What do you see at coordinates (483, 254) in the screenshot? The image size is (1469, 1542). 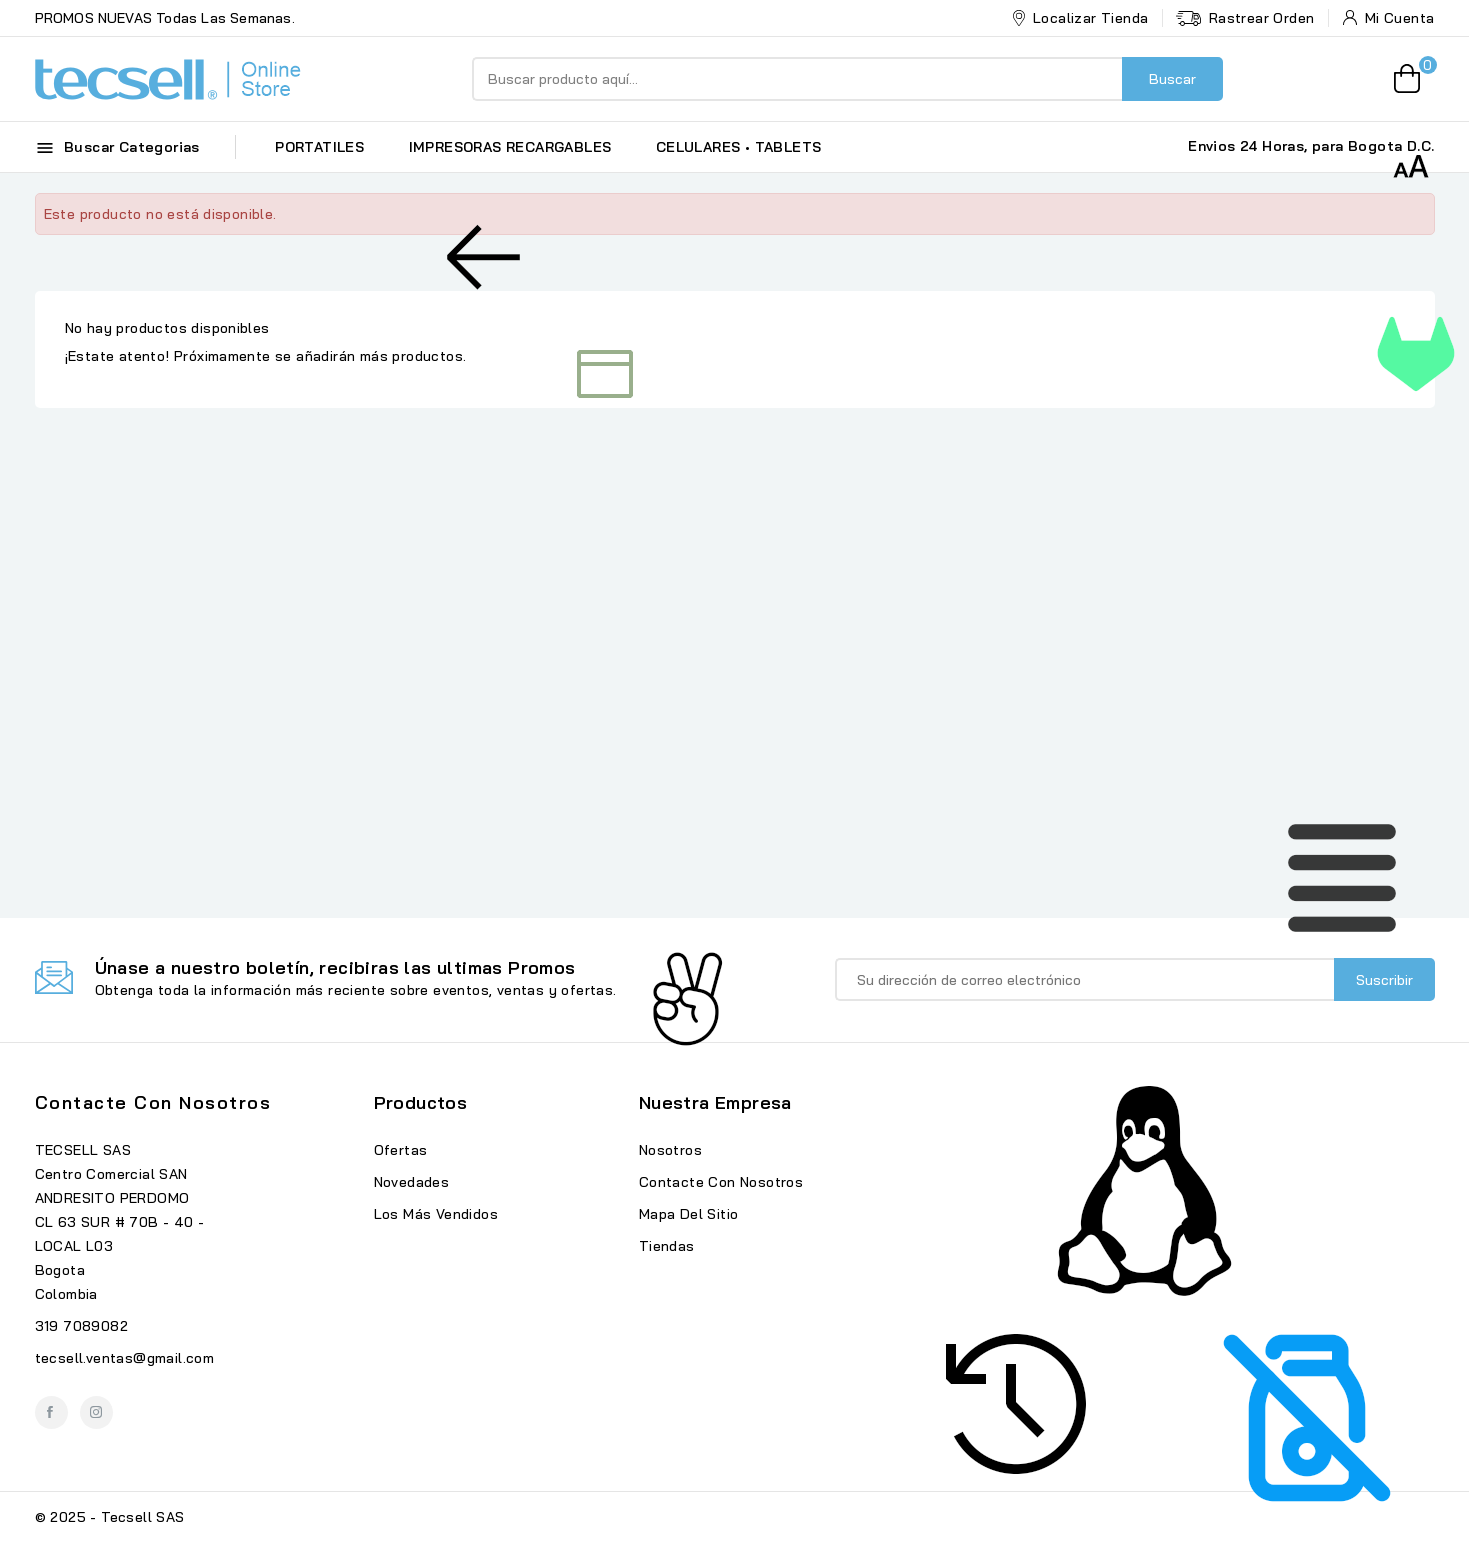 I see `go back to the previous screen` at bounding box center [483, 254].